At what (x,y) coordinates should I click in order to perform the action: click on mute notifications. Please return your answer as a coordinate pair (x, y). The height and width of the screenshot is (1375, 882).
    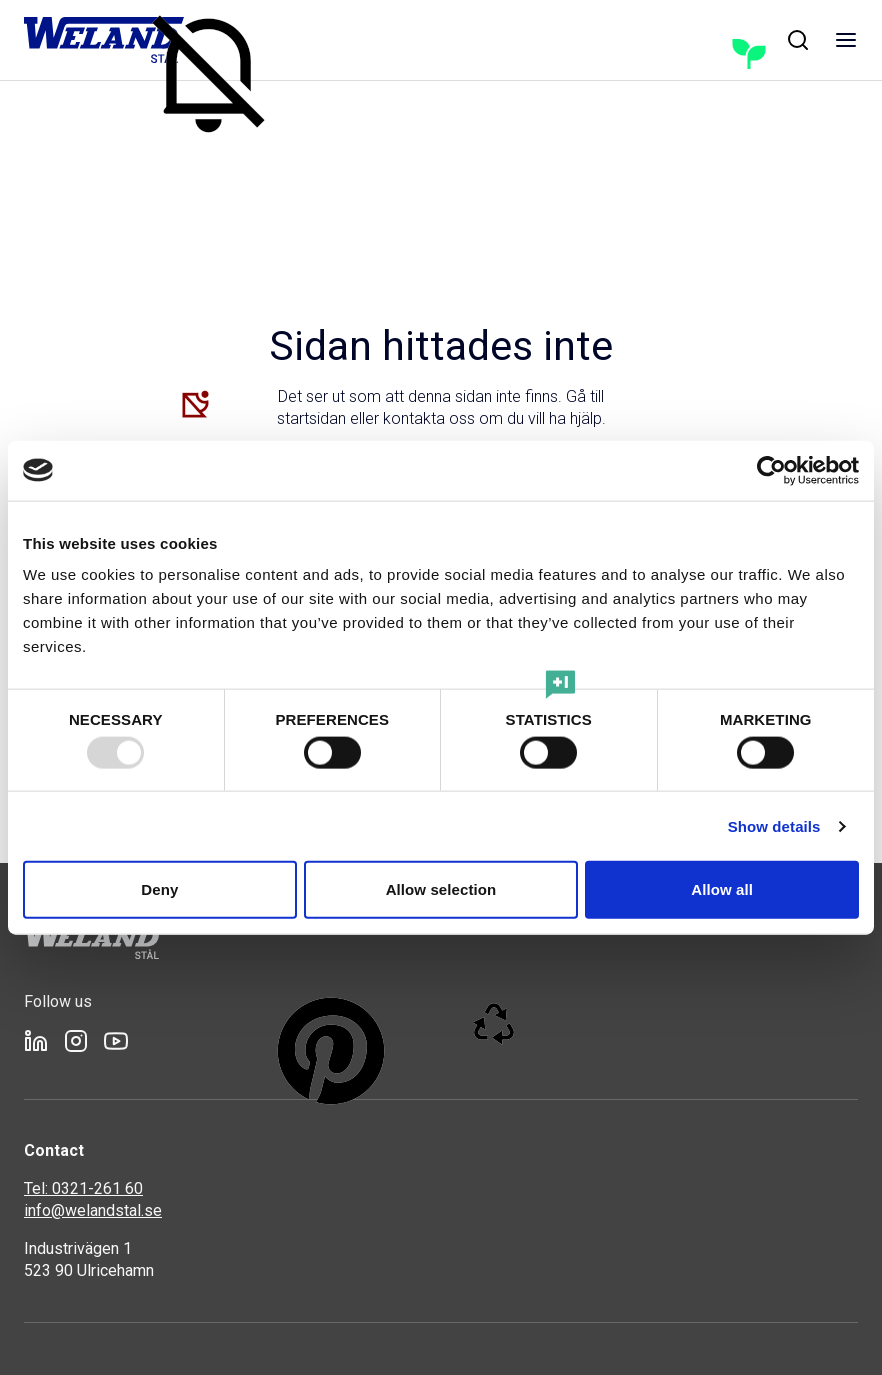
    Looking at the image, I should click on (208, 71).